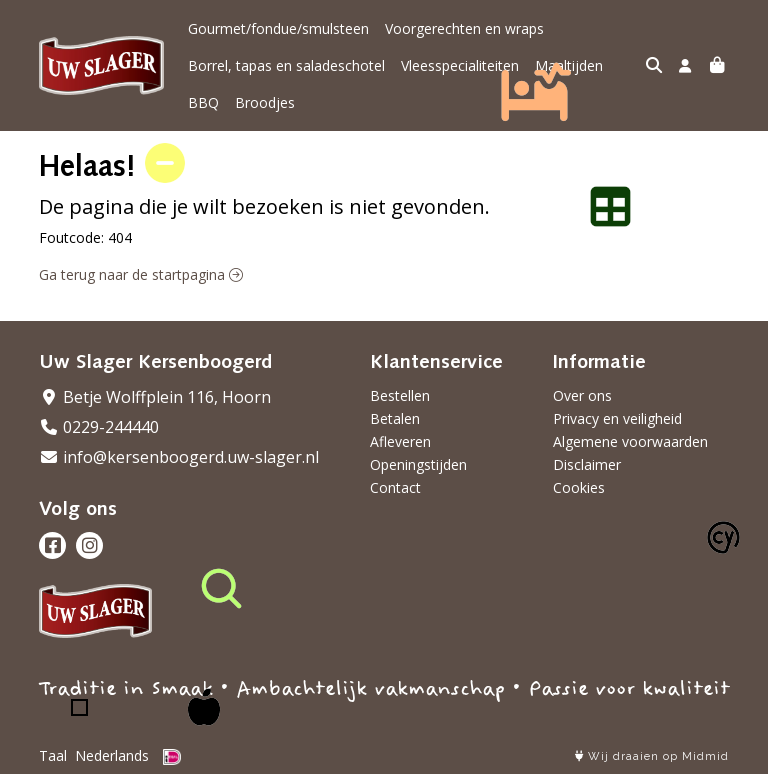  Describe the element at coordinates (534, 95) in the screenshot. I see `view patient monitoring or hospital bed status` at that location.